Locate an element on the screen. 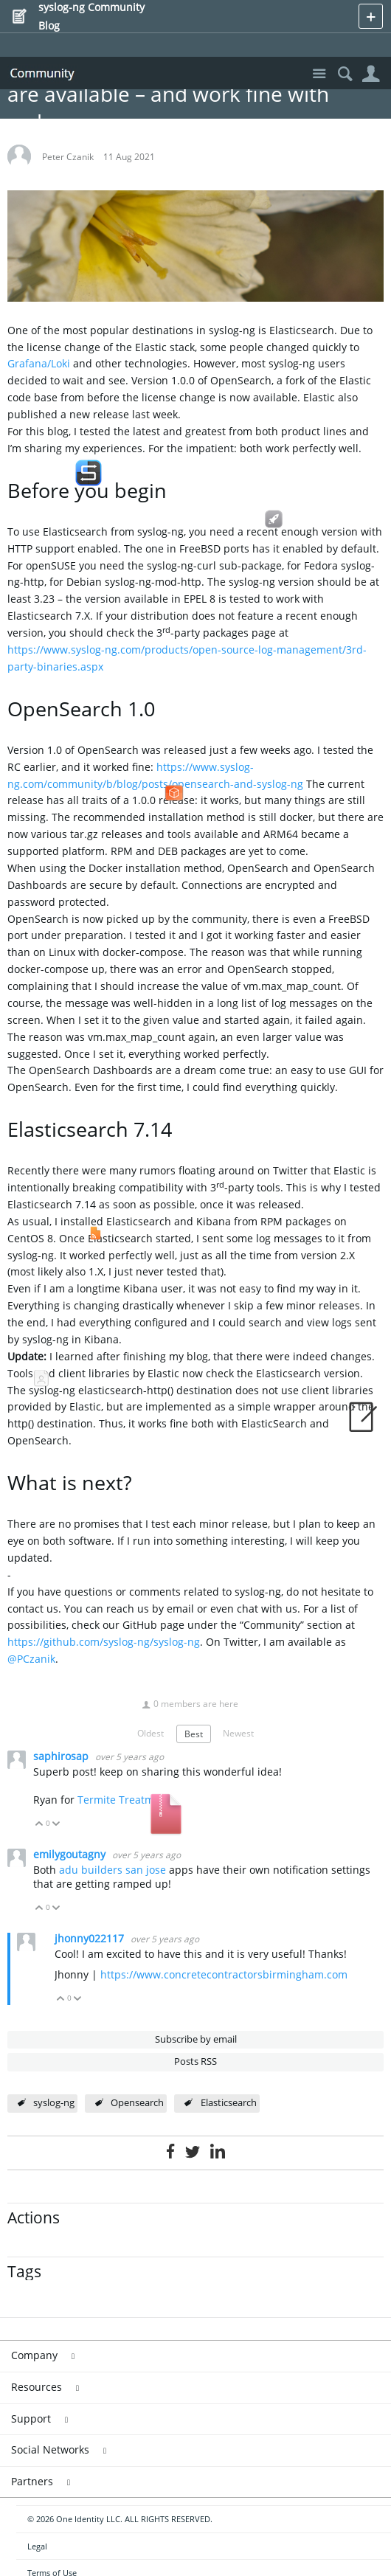 The width and height of the screenshot is (391, 2576). a binary STL 3D model file is located at coordinates (174, 792).